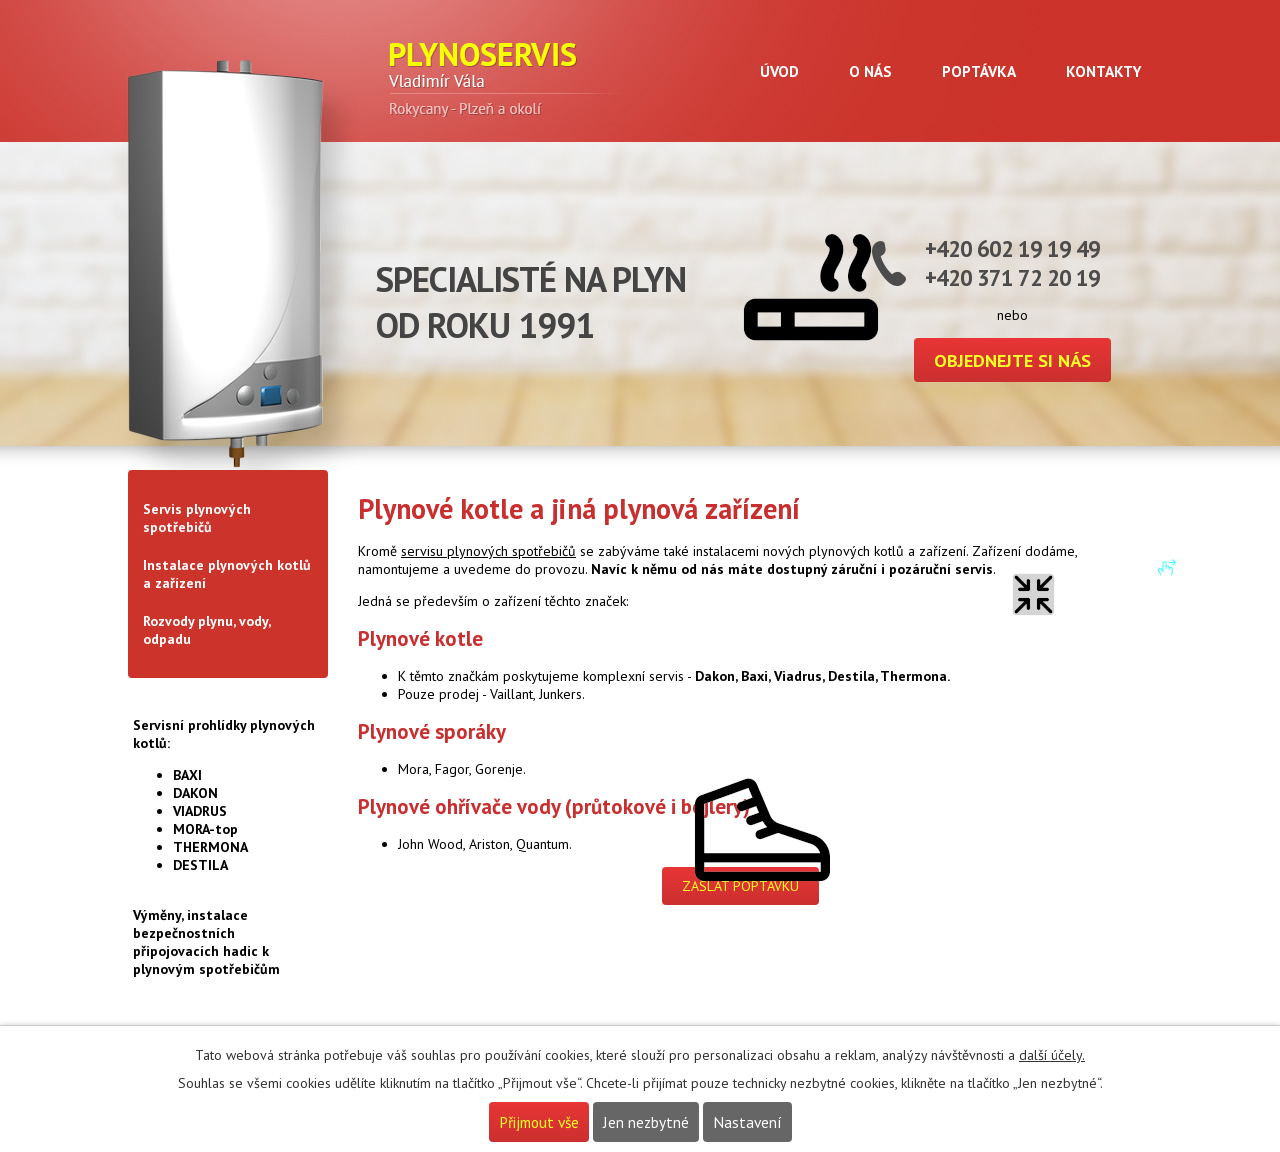 The image size is (1280, 1152). What do you see at coordinates (1166, 568) in the screenshot?
I see `swipe right to continue or advance` at bounding box center [1166, 568].